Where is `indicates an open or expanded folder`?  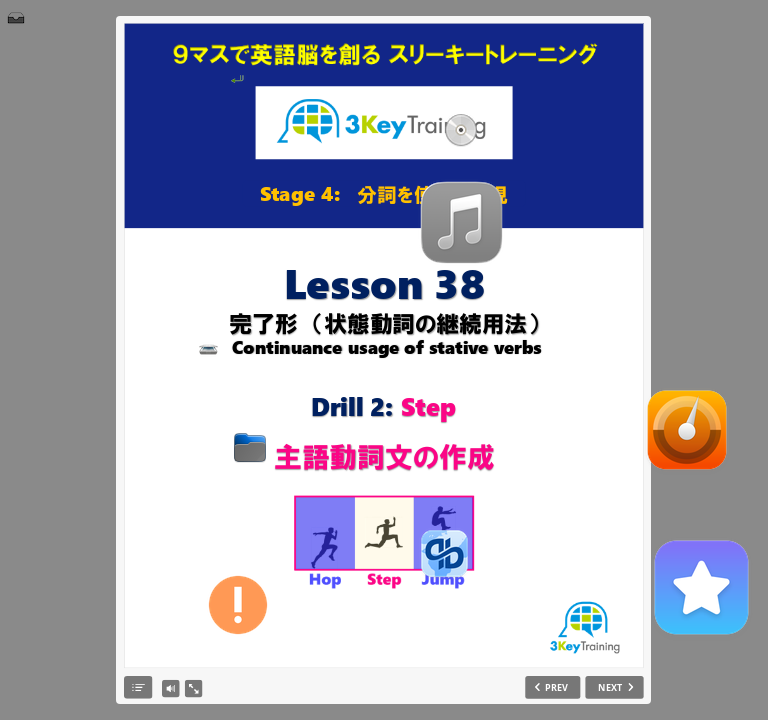
indicates an open or expanded folder is located at coordinates (250, 447).